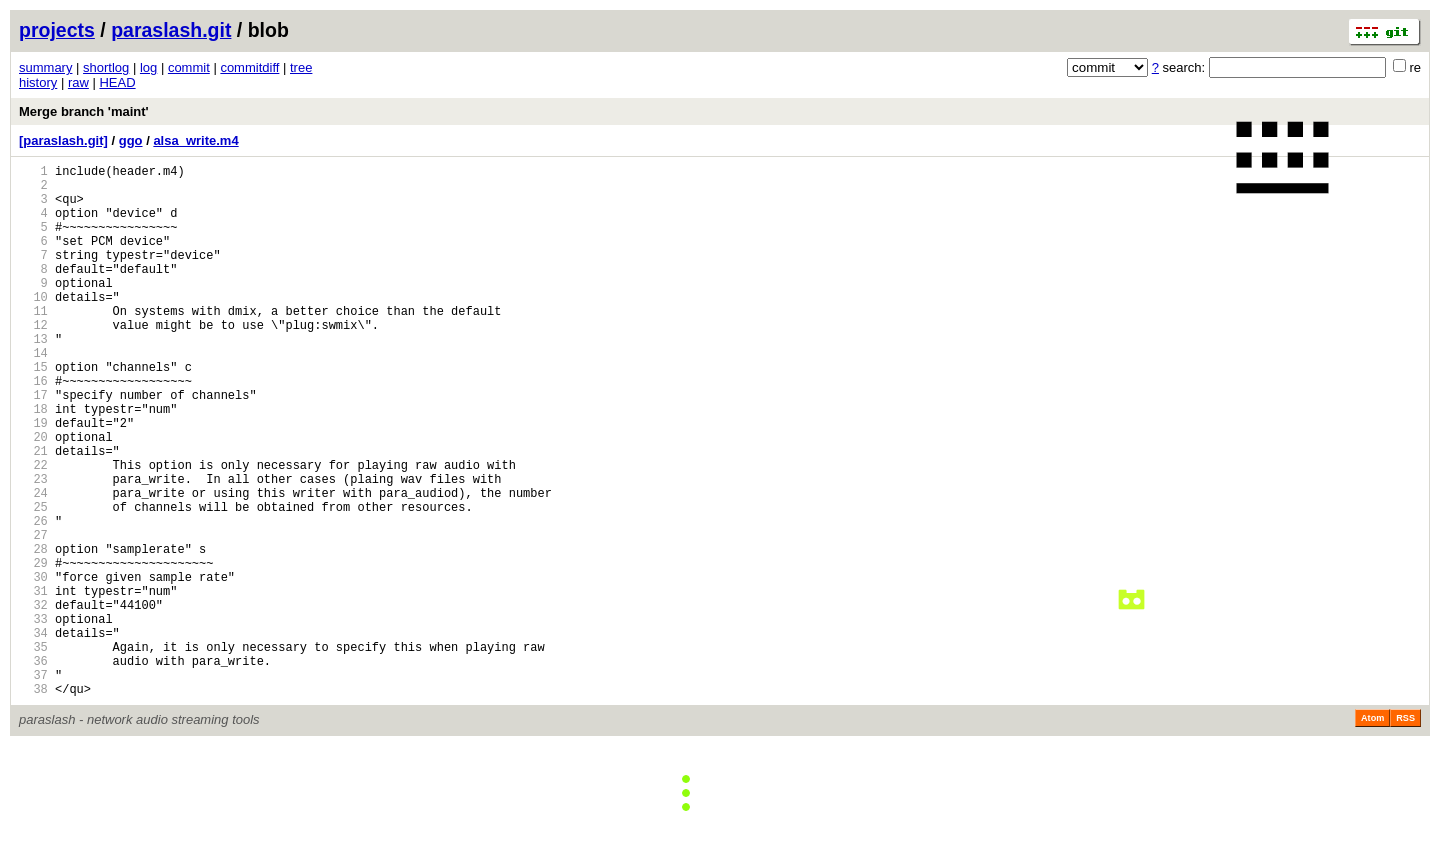 The width and height of the screenshot is (1440, 860). Describe the element at coordinates (1131, 599) in the screenshot. I see `simplybuilt brand logo` at that location.